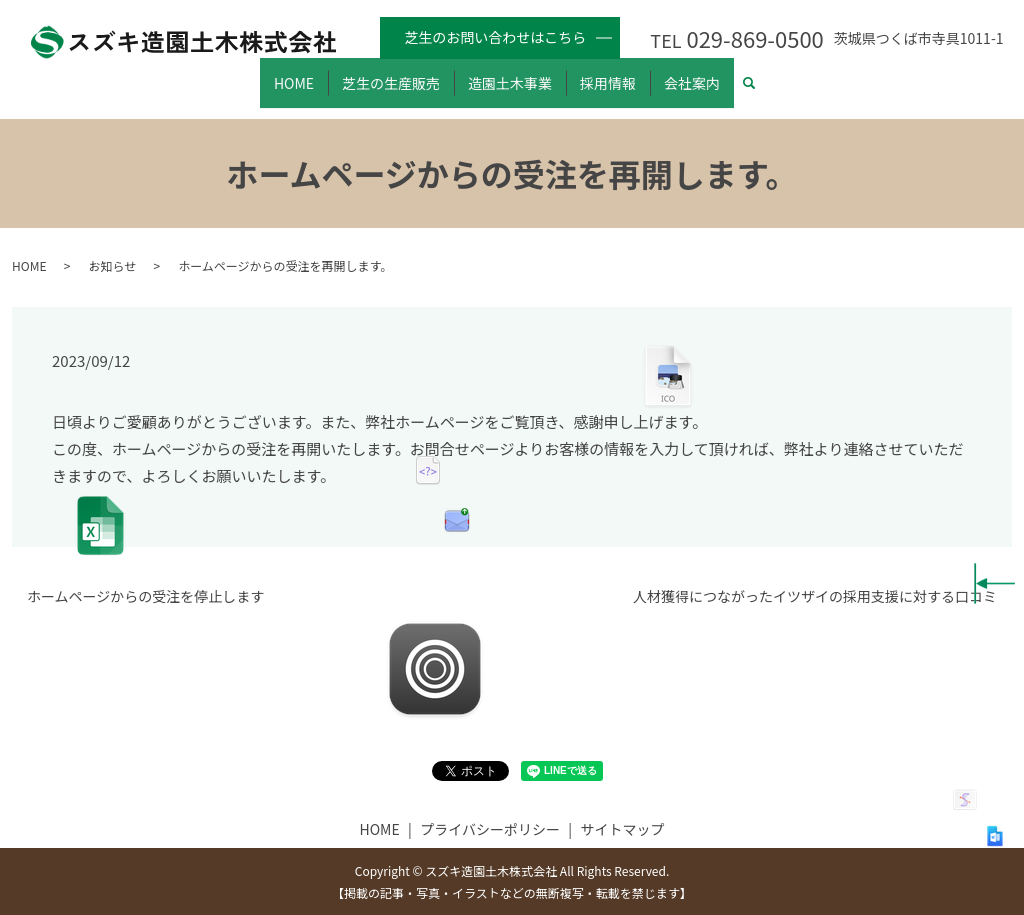 The image size is (1024, 915). What do you see at coordinates (995, 836) in the screenshot?
I see `open a Microsoft Word document` at bounding box center [995, 836].